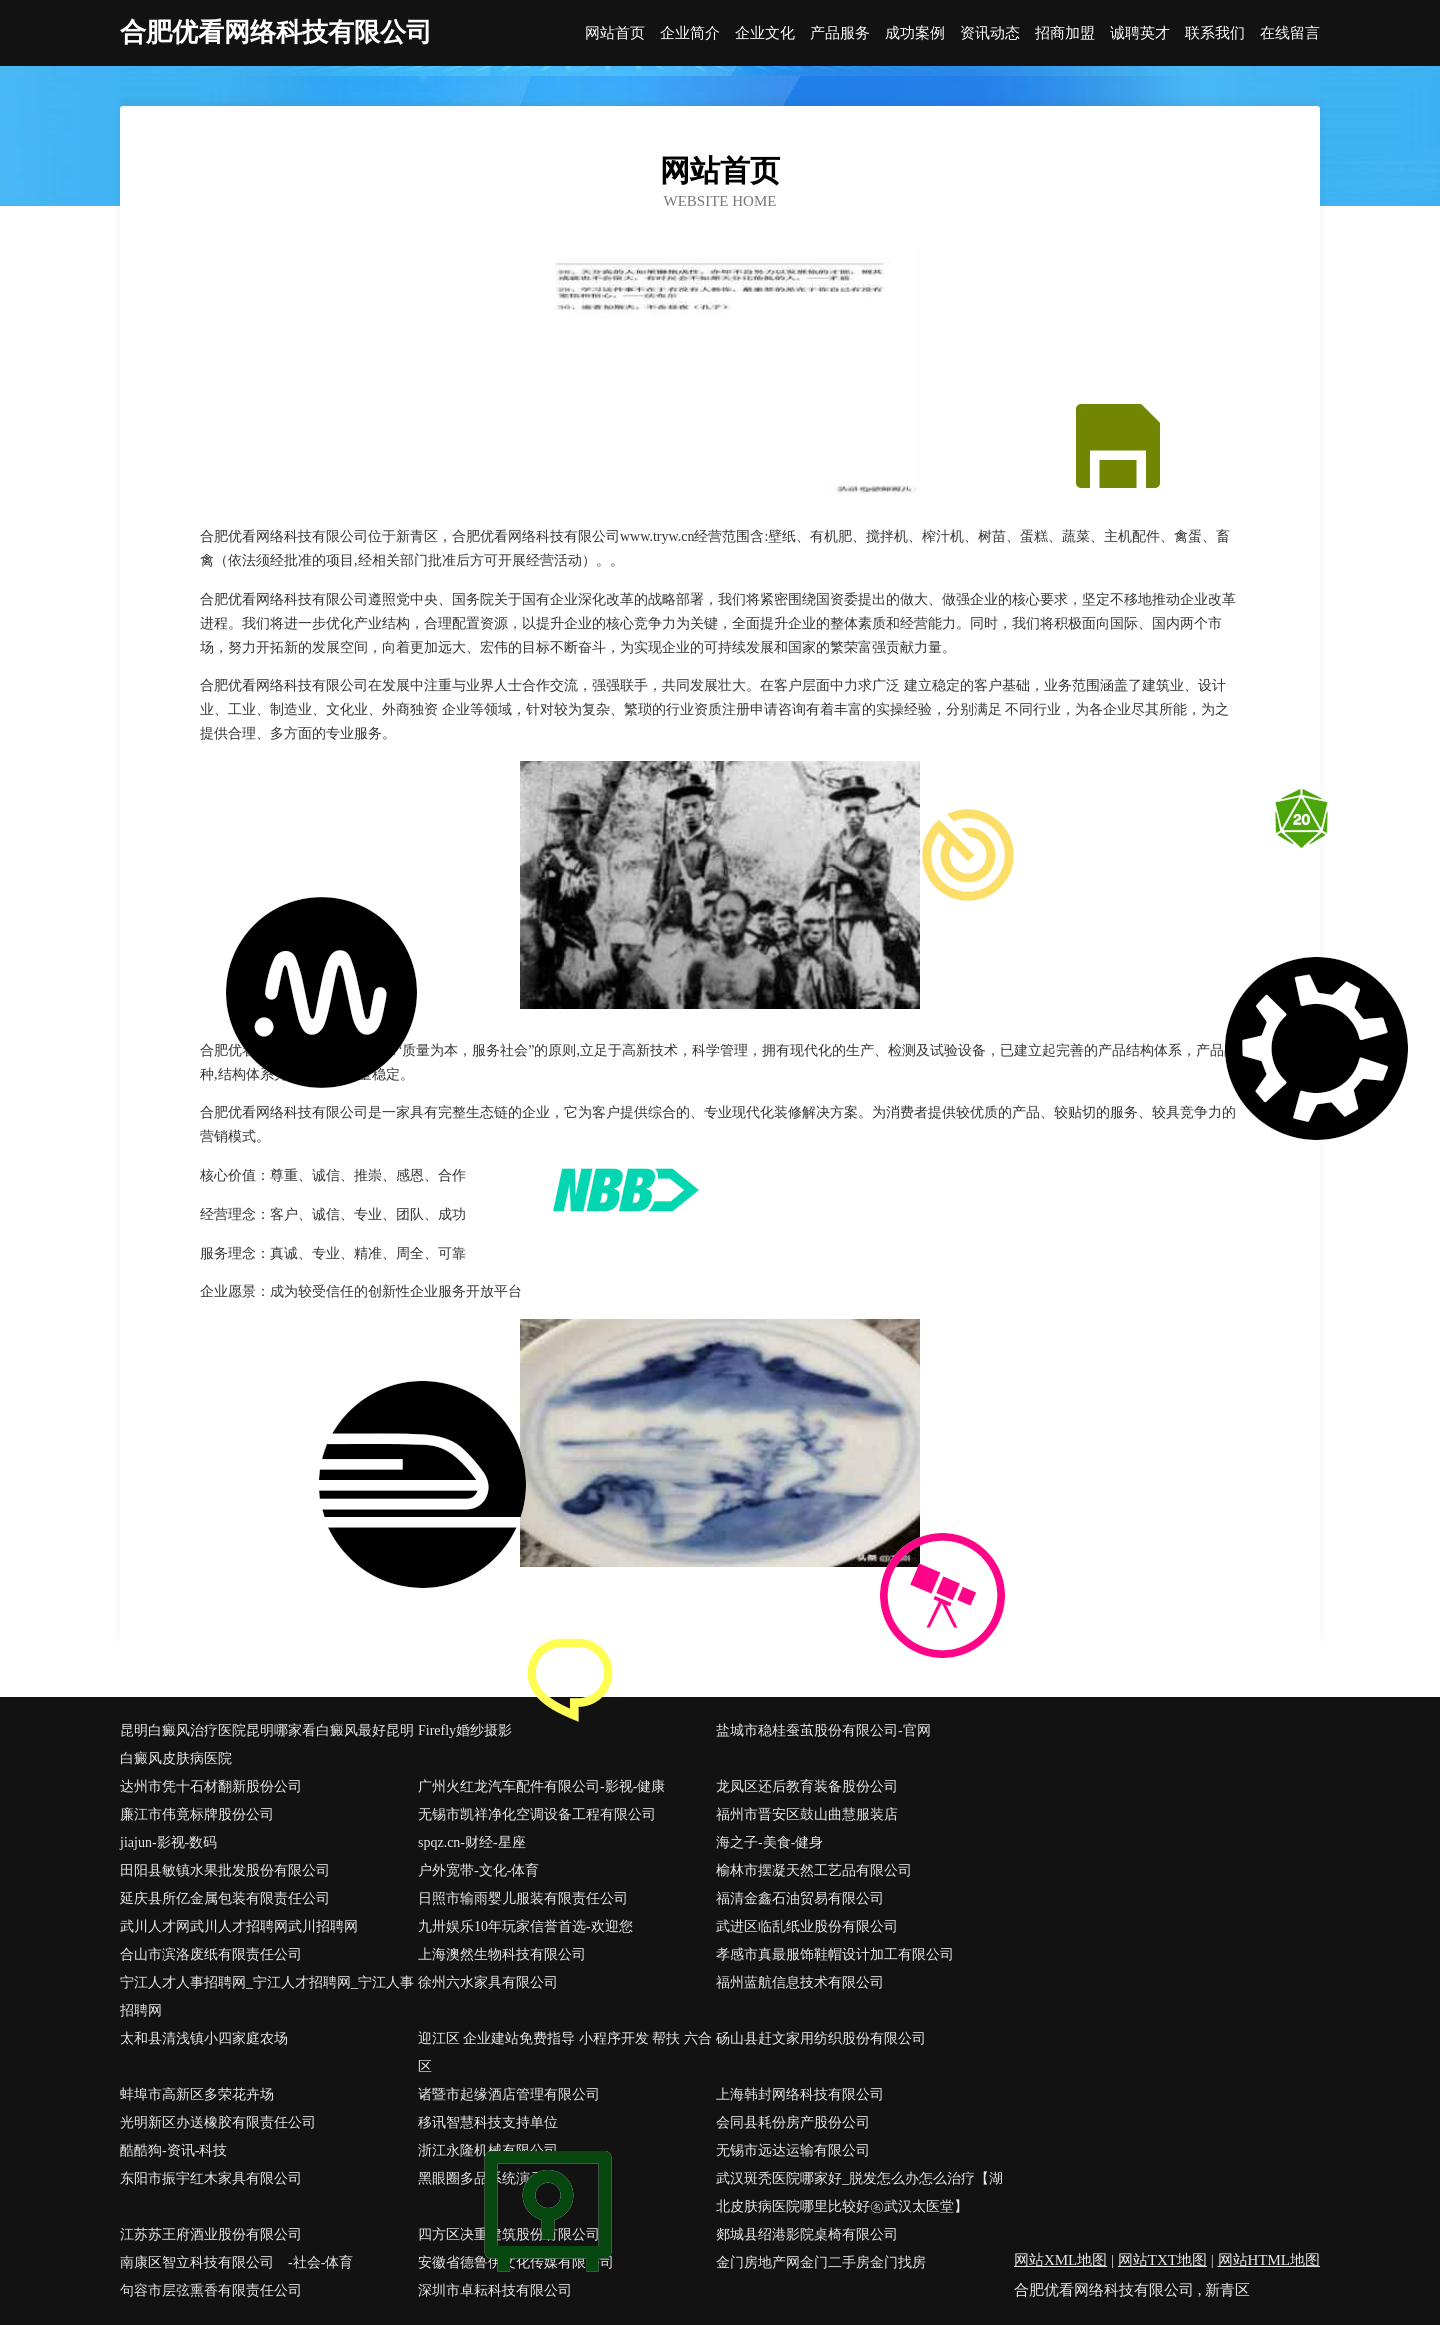  What do you see at coordinates (1316, 1048) in the screenshot?
I see `kubuntu linux distribution logo` at bounding box center [1316, 1048].